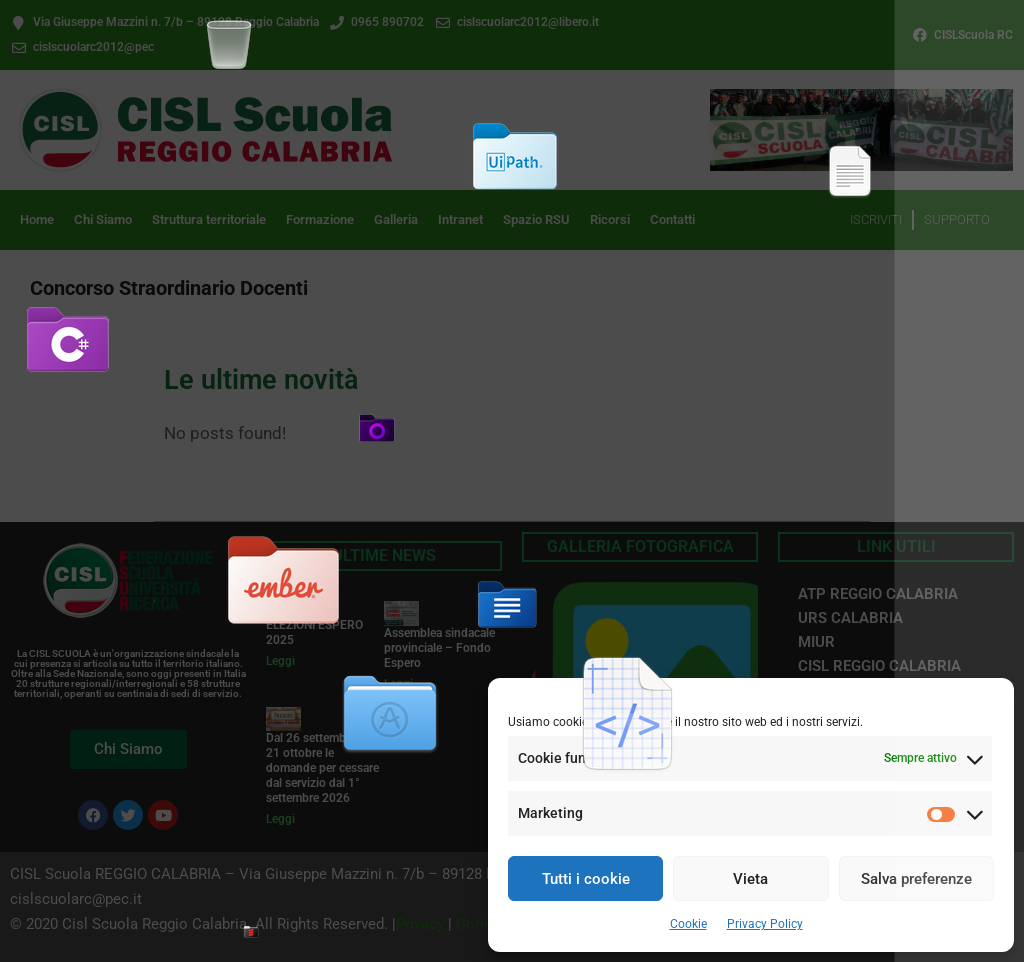 The width and height of the screenshot is (1024, 962). What do you see at coordinates (514, 158) in the screenshot?
I see `open UiPath project folder` at bounding box center [514, 158].